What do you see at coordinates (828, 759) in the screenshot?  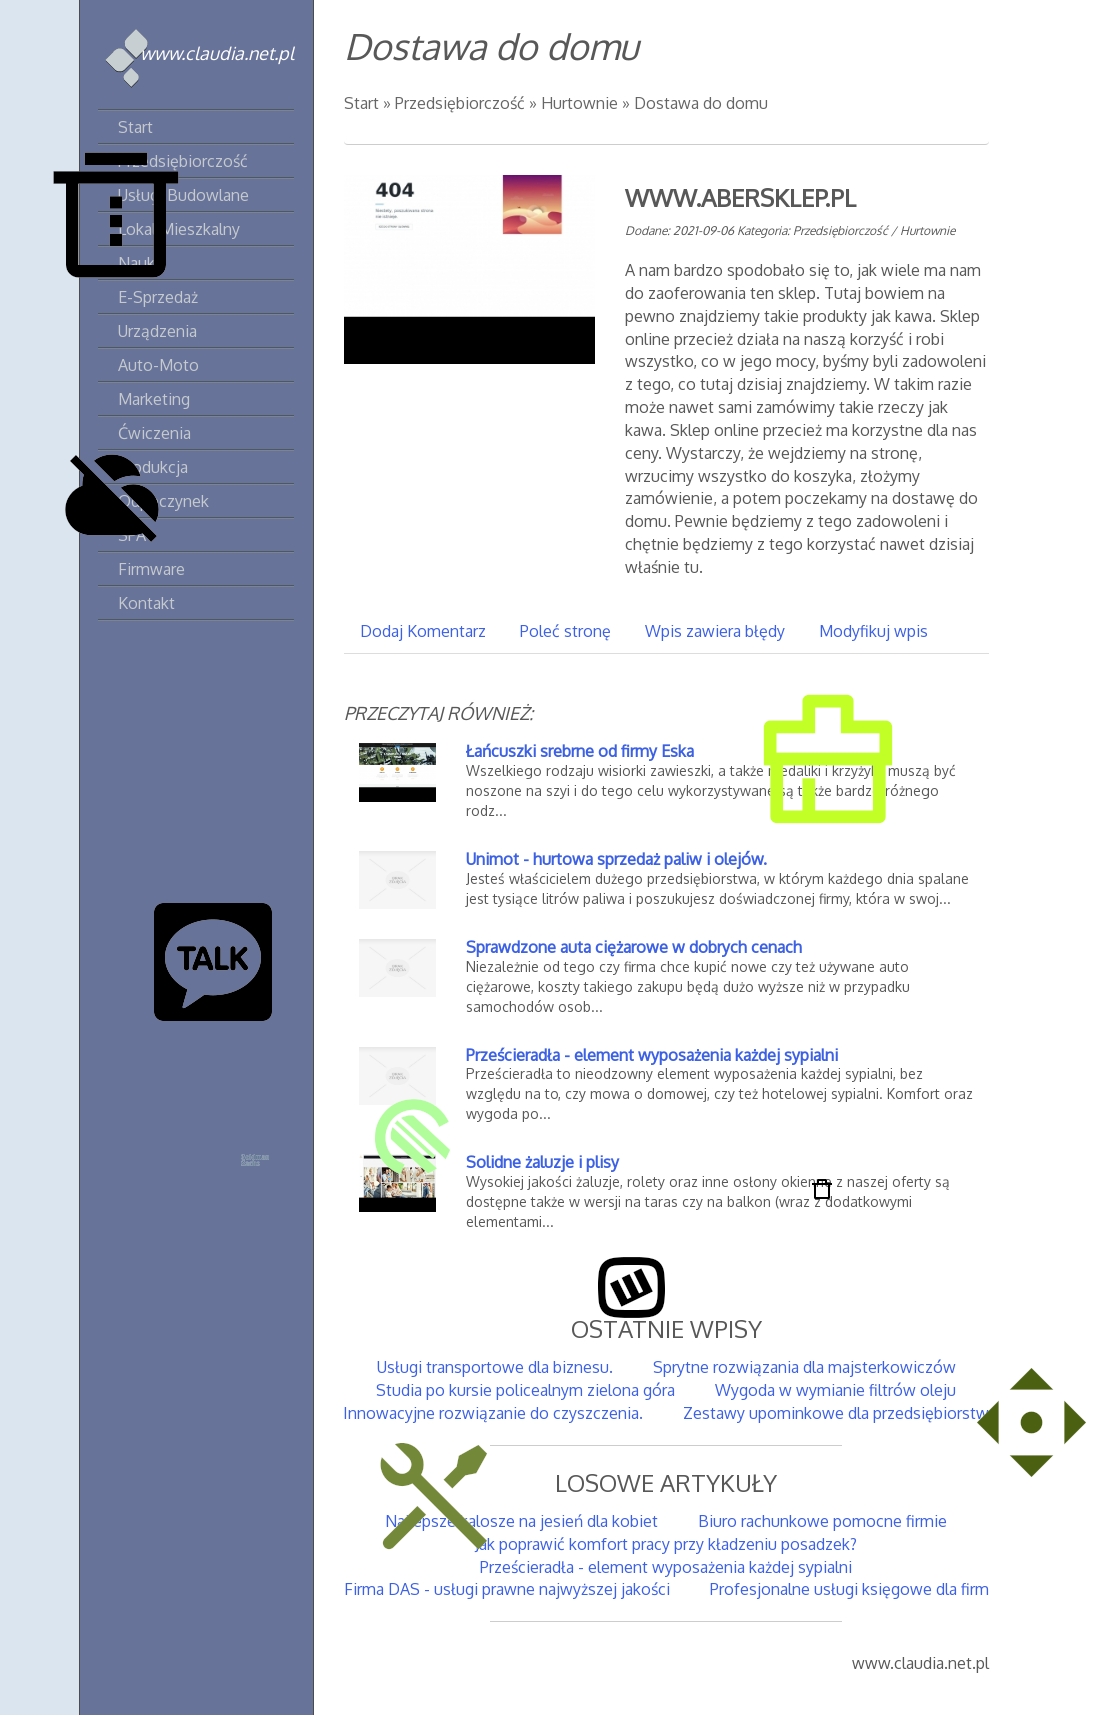 I see `access brush or painting tools` at bounding box center [828, 759].